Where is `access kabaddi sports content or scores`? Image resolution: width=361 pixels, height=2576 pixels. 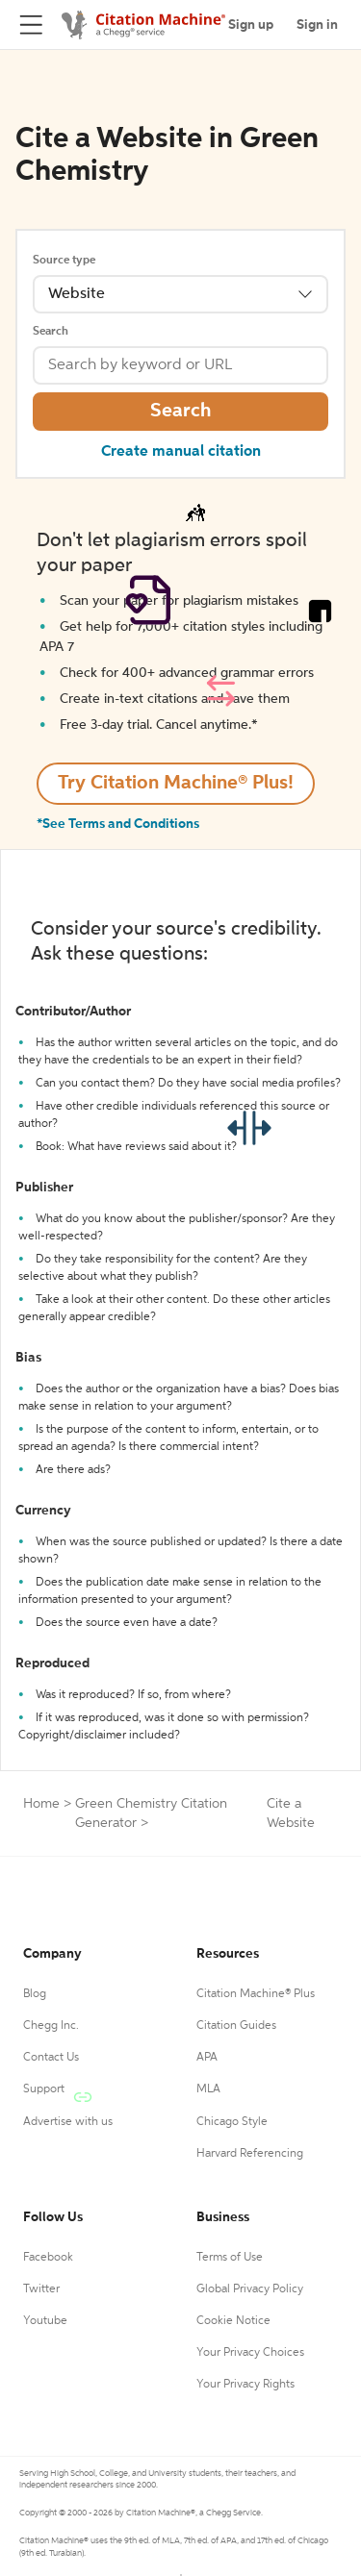
access kabaddi sports content or scores is located at coordinates (195, 513).